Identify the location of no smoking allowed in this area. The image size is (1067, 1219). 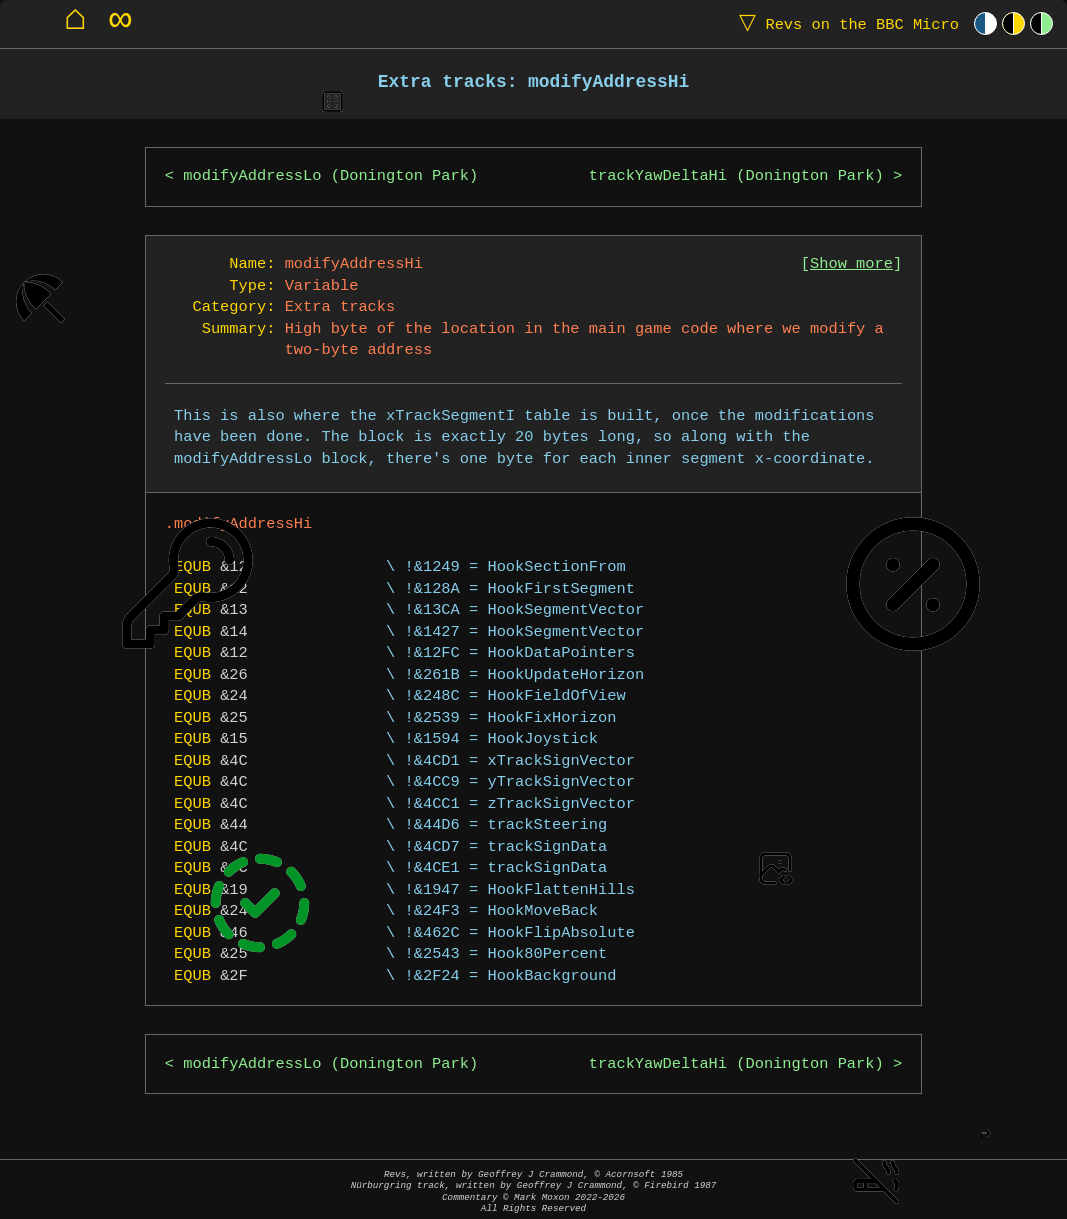
(876, 1181).